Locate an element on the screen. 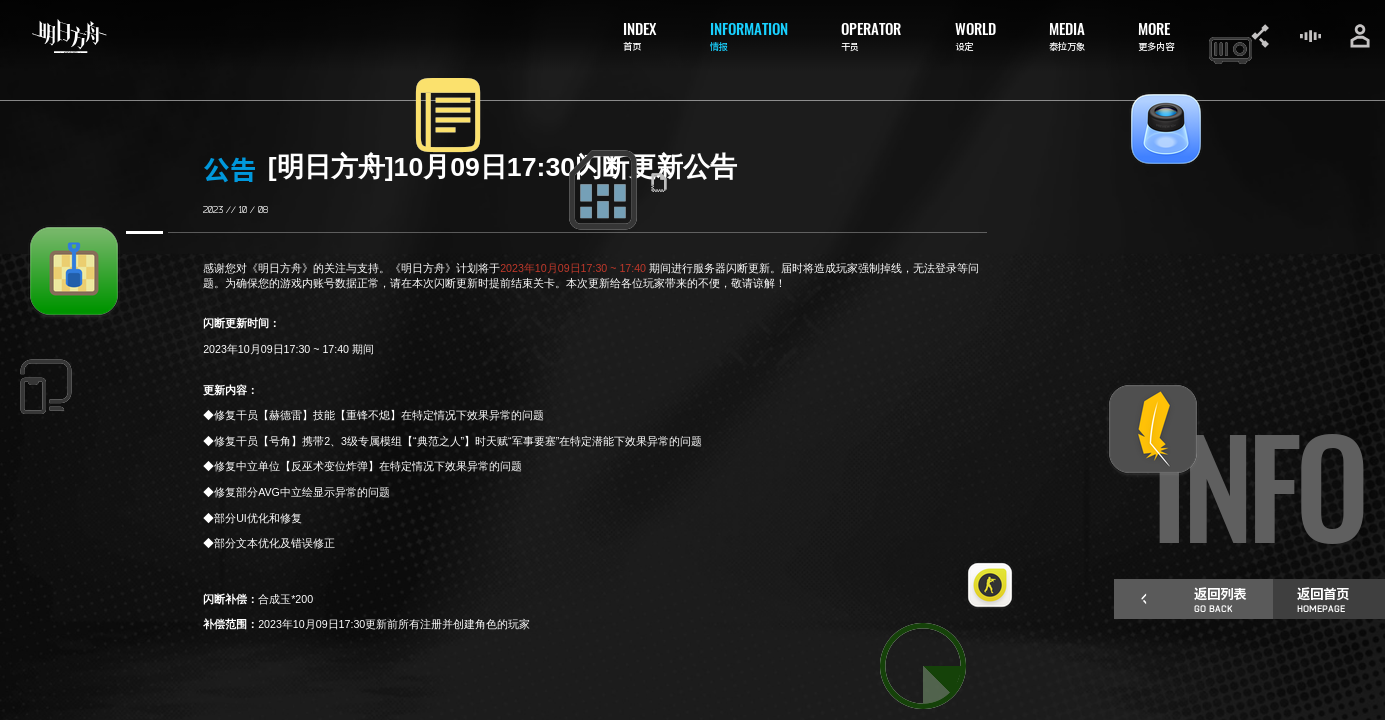 Image resolution: width=1385 pixels, height=720 pixels. link or sync devices together is located at coordinates (46, 385).